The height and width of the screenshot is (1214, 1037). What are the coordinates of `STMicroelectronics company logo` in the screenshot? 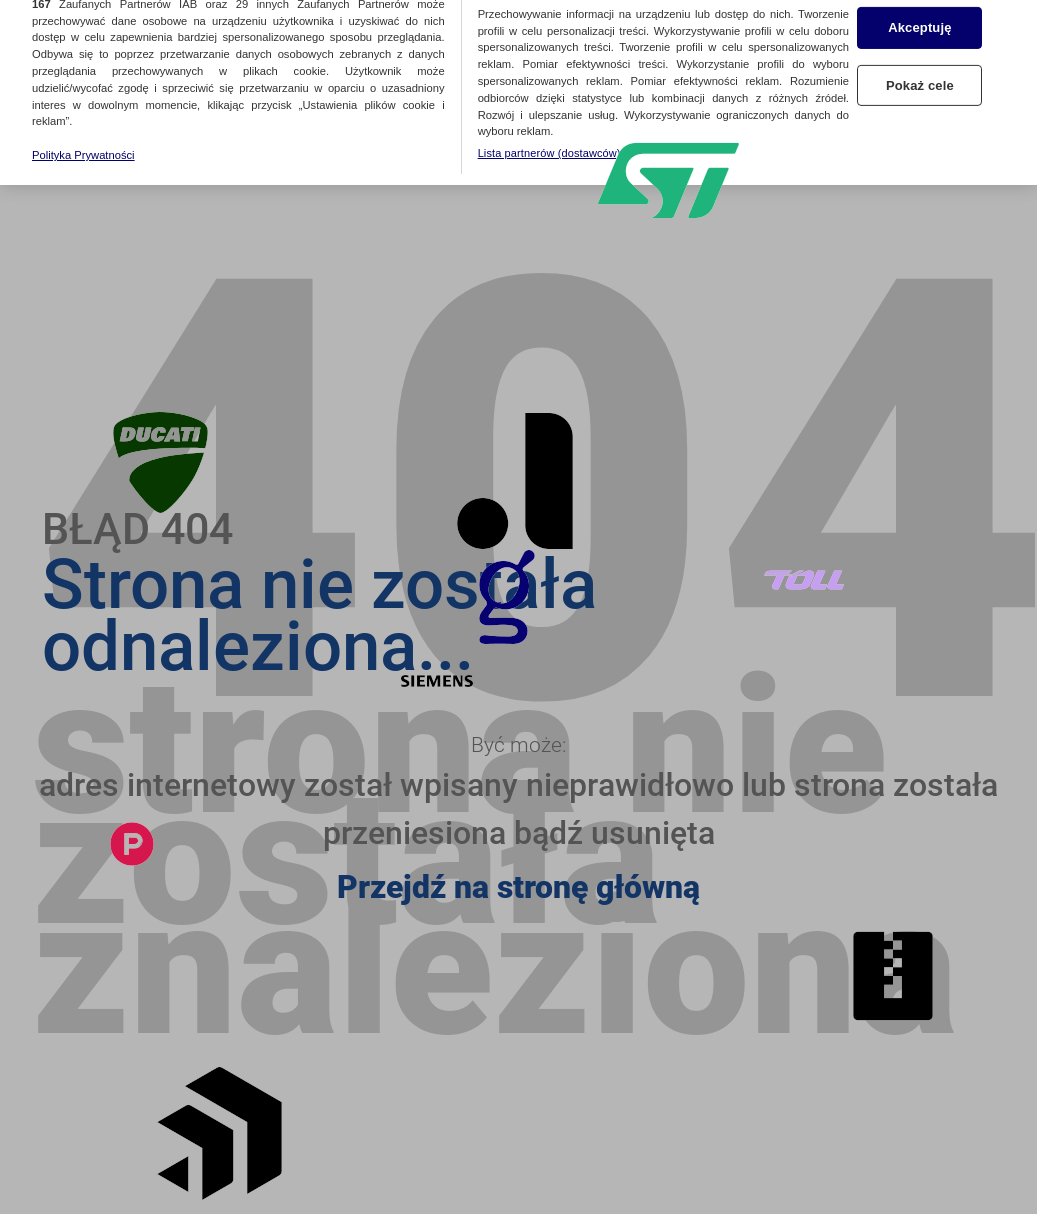 It's located at (668, 180).